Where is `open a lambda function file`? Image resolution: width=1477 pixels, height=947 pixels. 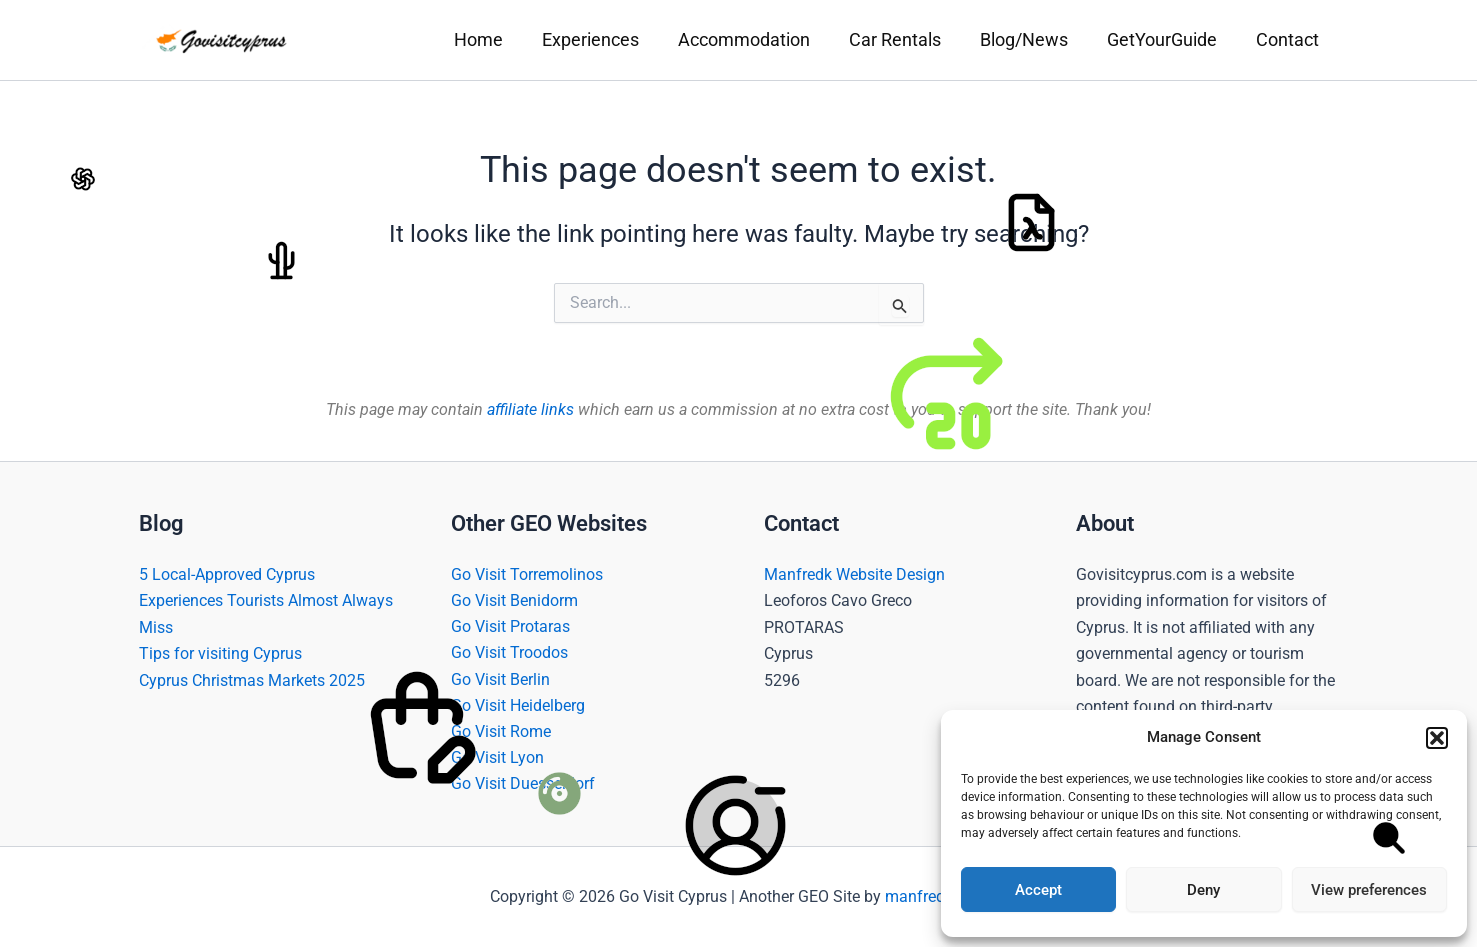 open a lambda function file is located at coordinates (1031, 222).